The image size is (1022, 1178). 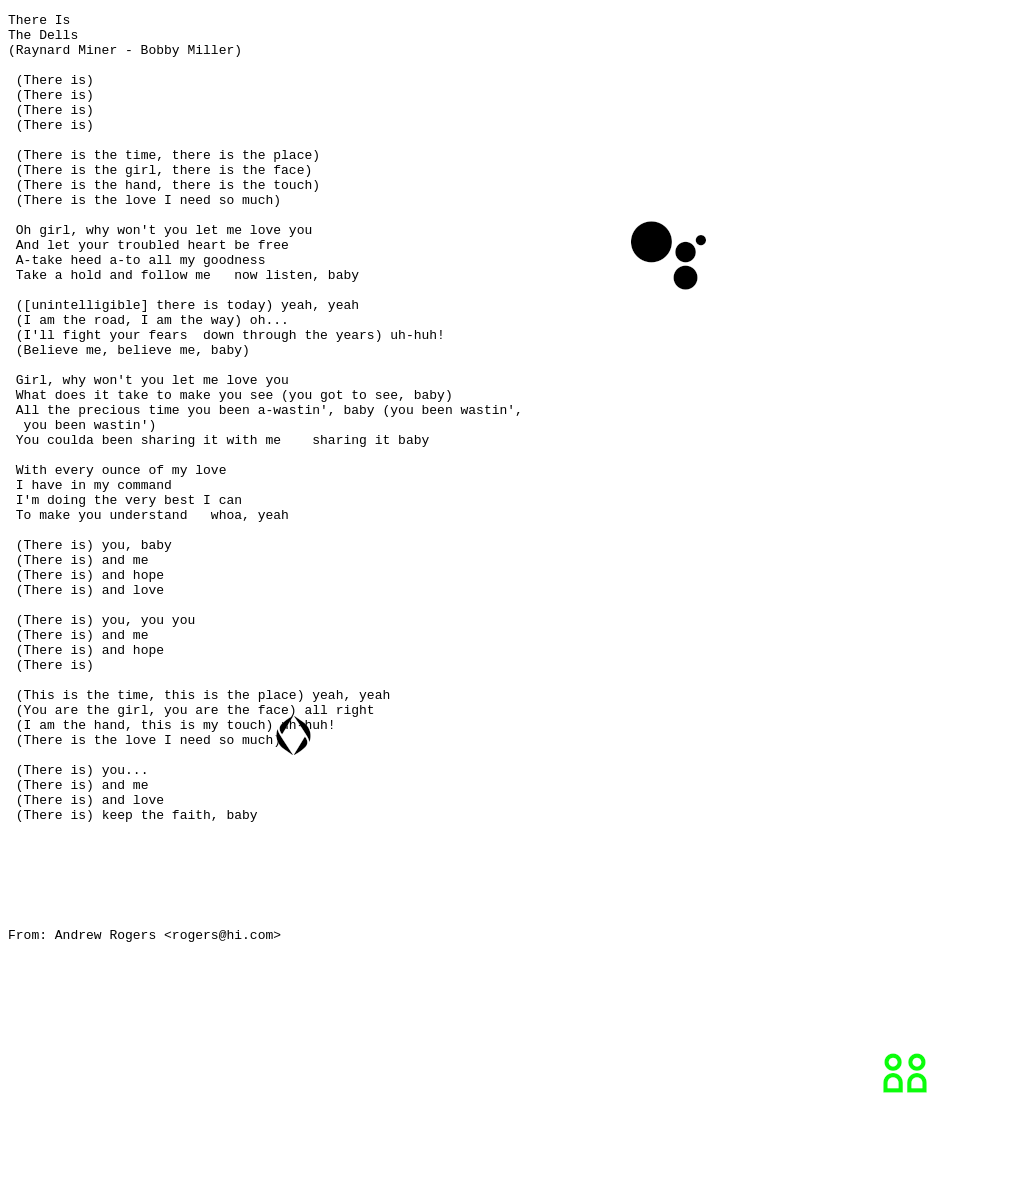 I want to click on open google assistant, so click(x=668, y=255).